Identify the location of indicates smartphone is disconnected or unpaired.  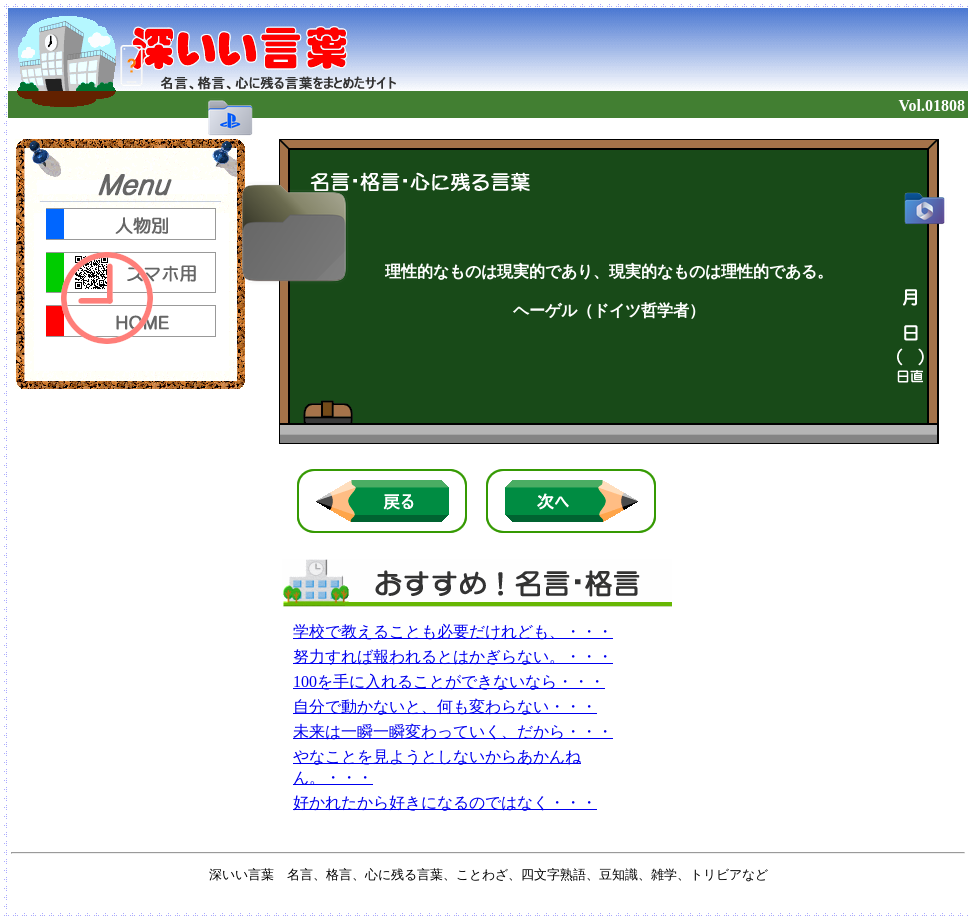
(131, 65).